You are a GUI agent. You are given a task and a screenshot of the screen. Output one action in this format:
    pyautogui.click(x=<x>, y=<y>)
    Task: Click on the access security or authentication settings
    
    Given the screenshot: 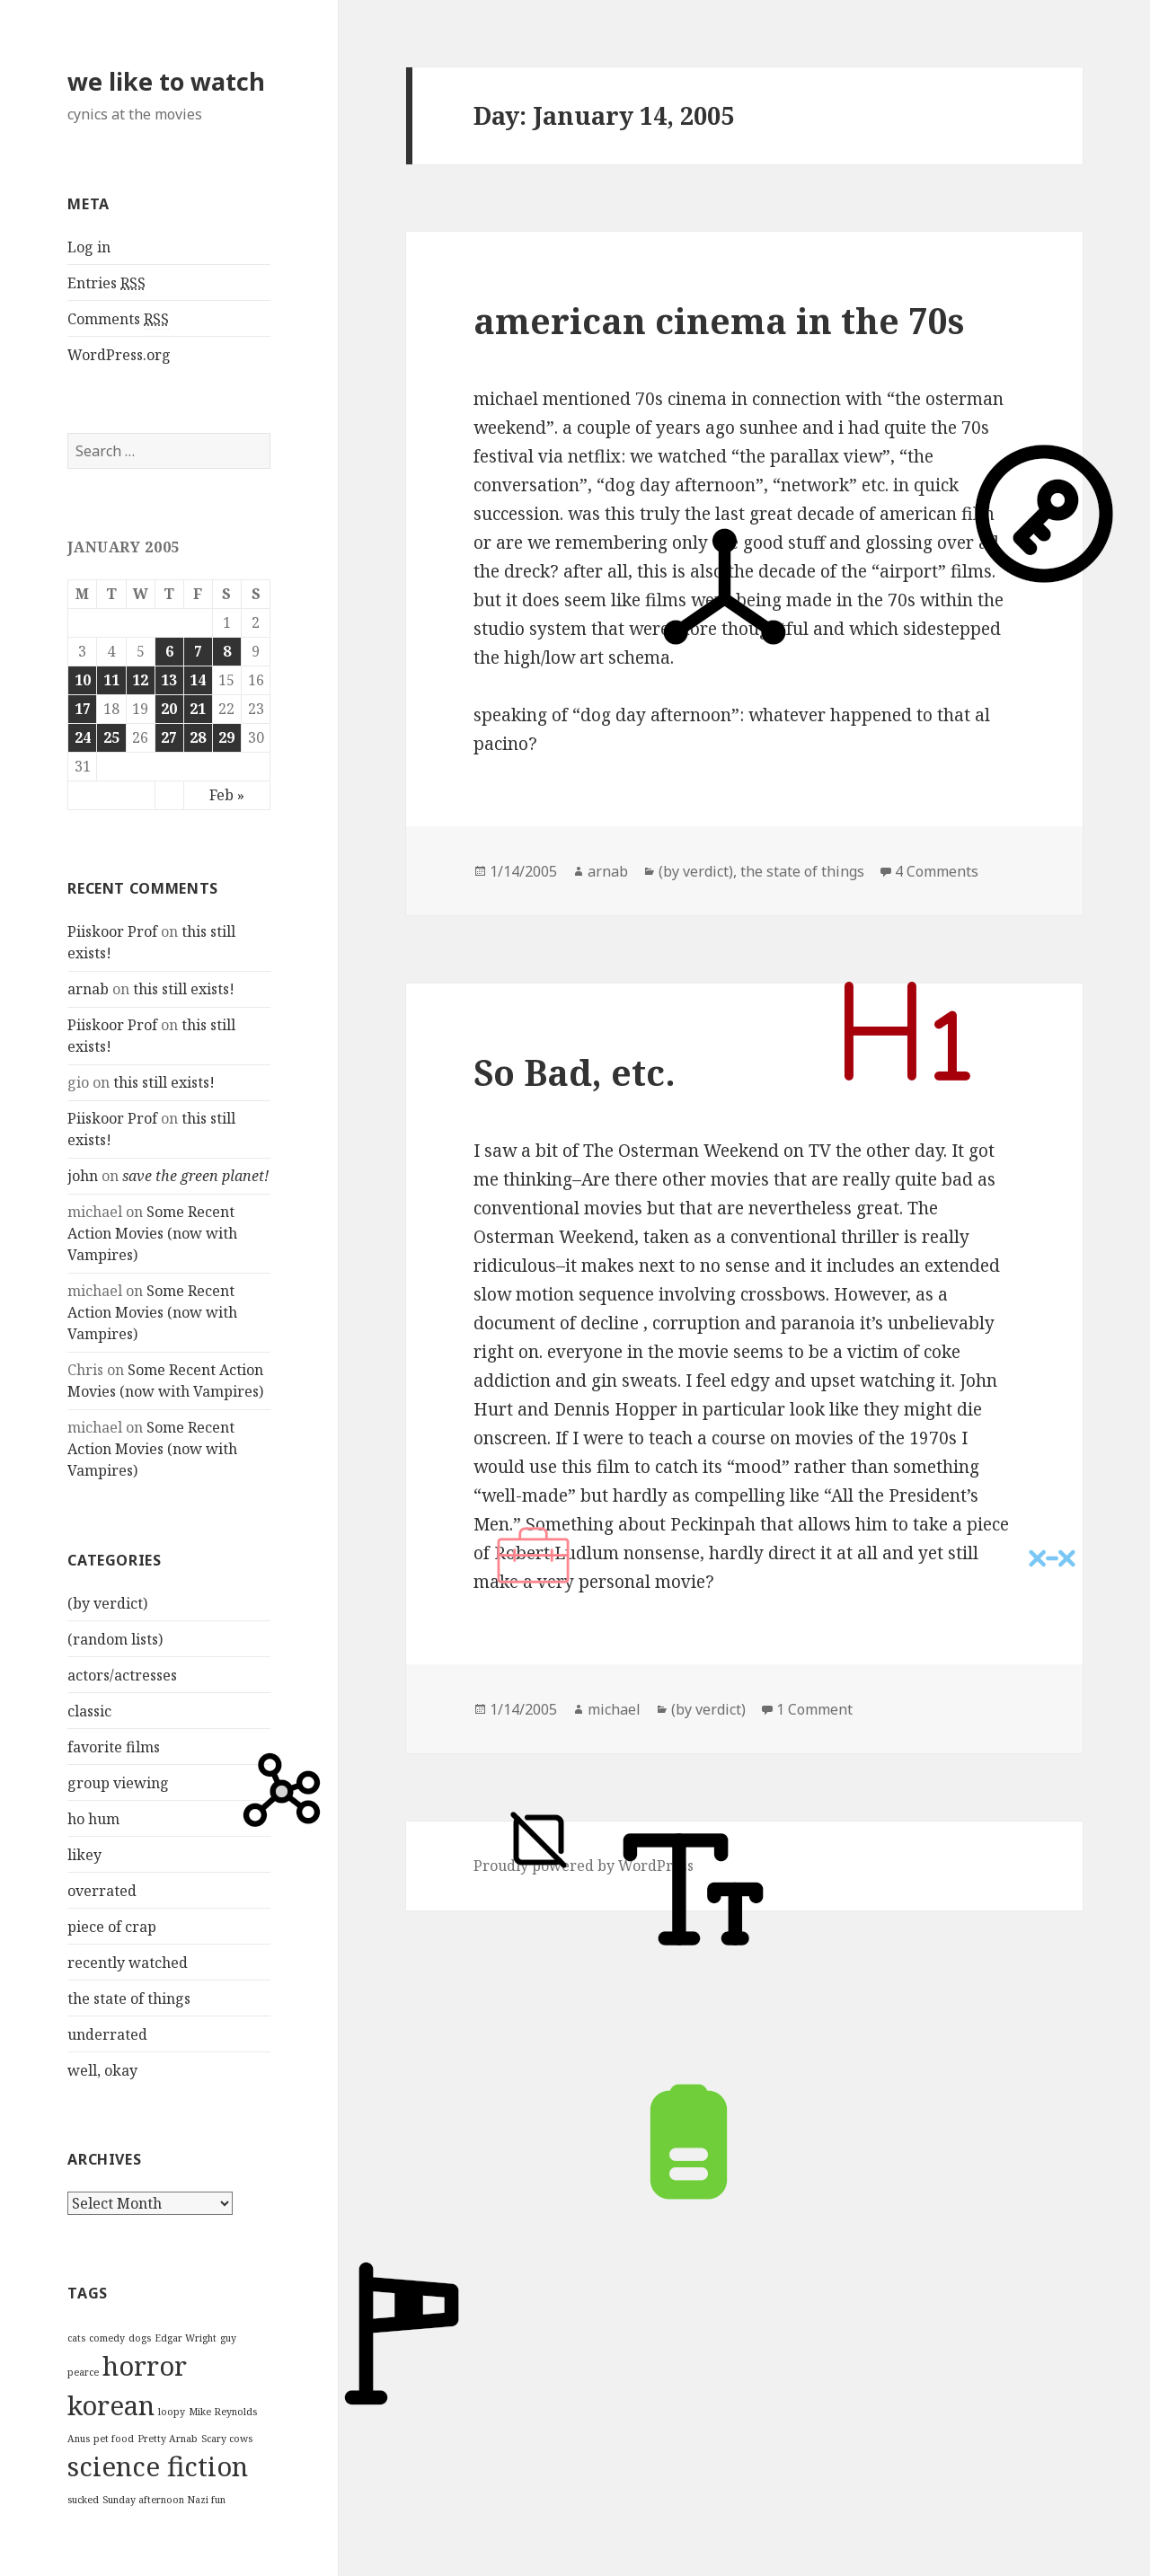 What is the action you would take?
    pyautogui.click(x=1044, y=514)
    